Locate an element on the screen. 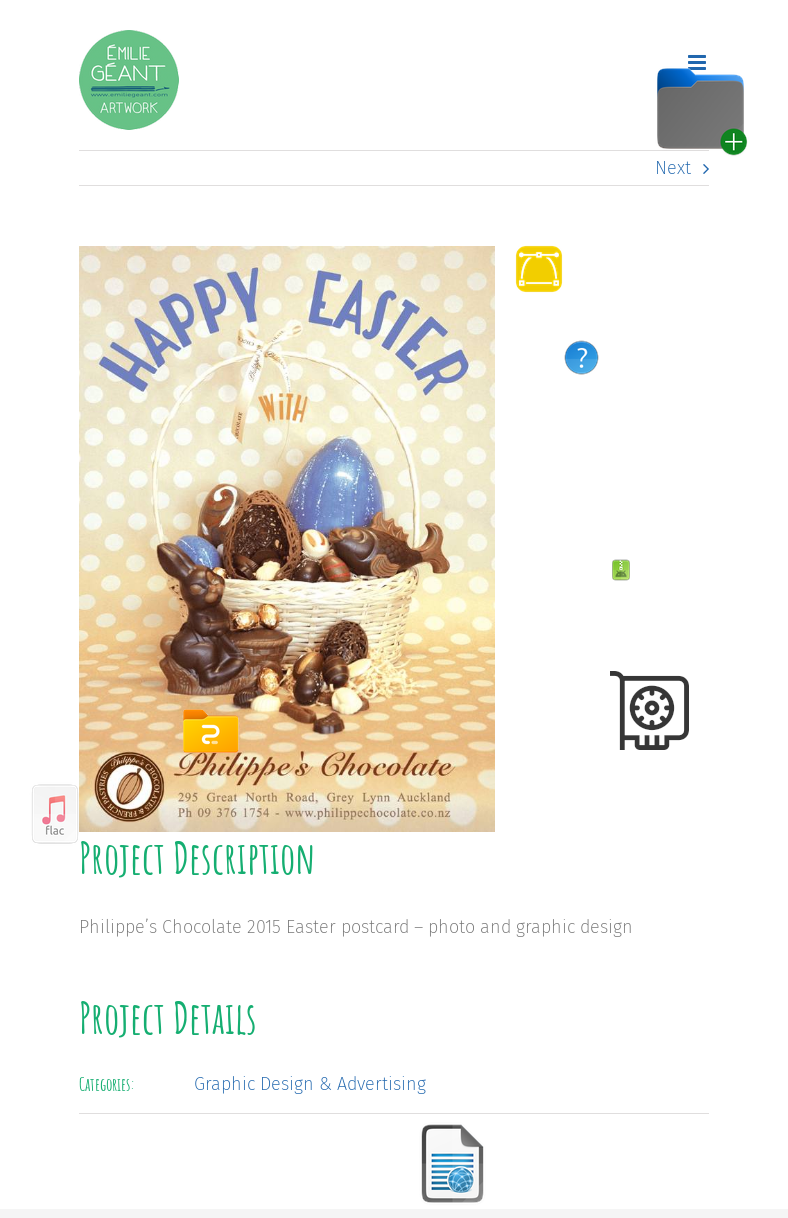  view graphics card information is located at coordinates (649, 710).